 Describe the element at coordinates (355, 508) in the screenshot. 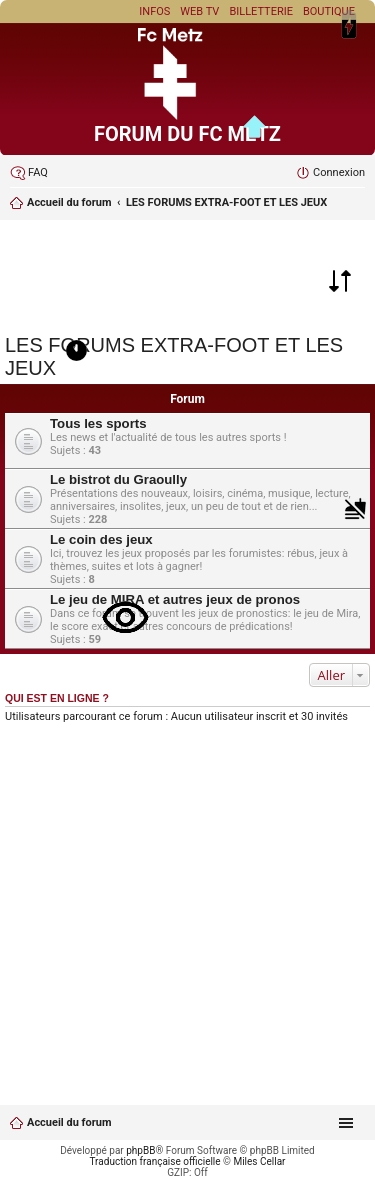

I see `indicates food or eating is not allowed` at that location.